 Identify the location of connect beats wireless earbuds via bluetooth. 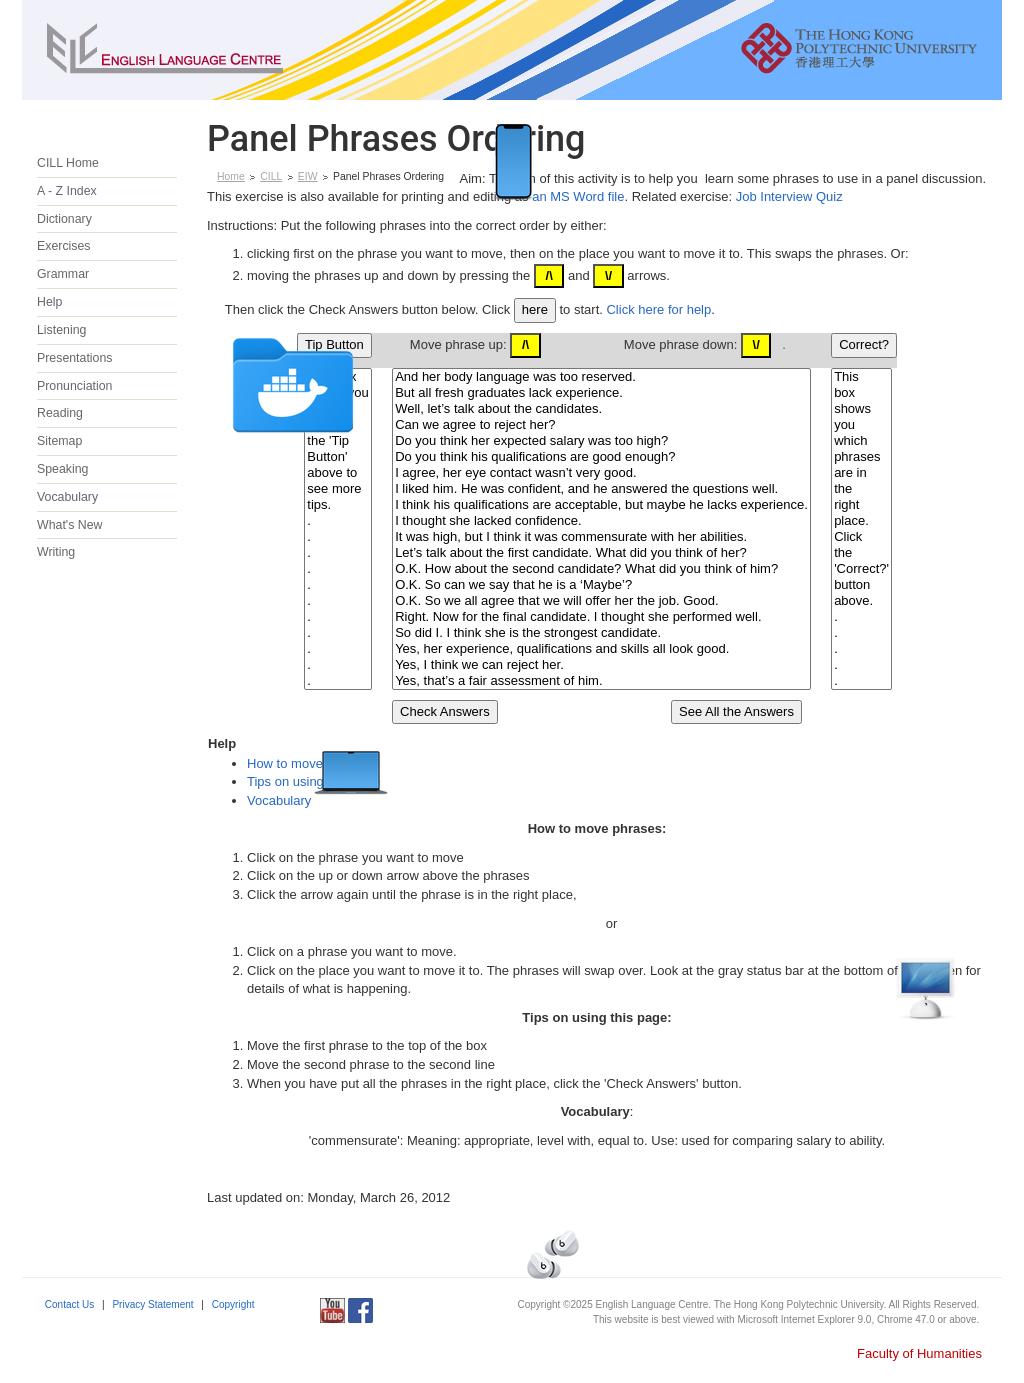
(553, 1255).